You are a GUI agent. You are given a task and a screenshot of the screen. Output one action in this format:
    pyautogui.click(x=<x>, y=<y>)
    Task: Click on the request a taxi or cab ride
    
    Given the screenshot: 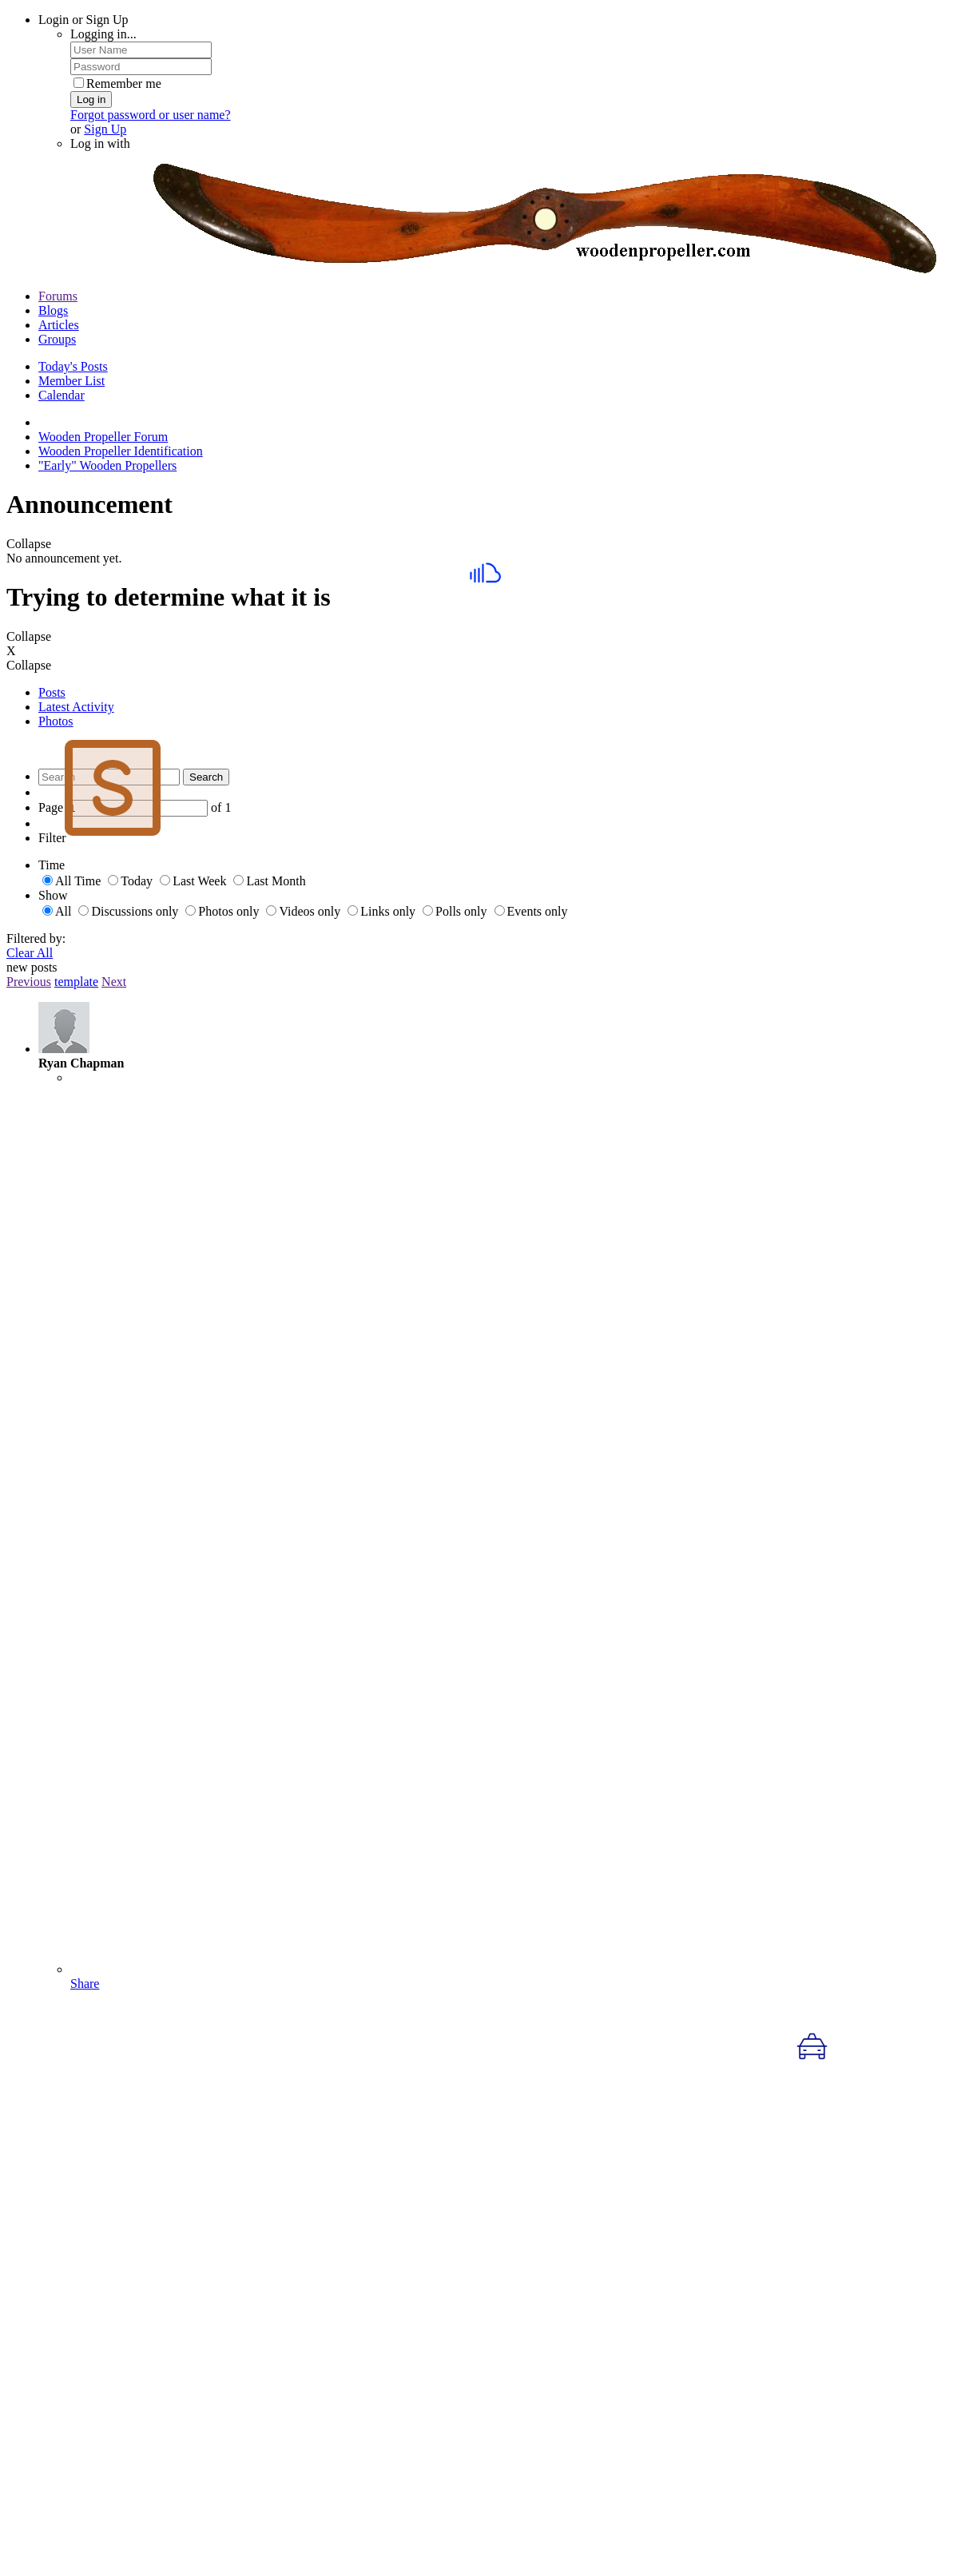 What is the action you would take?
    pyautogui.click(x=812, y=2048)
    